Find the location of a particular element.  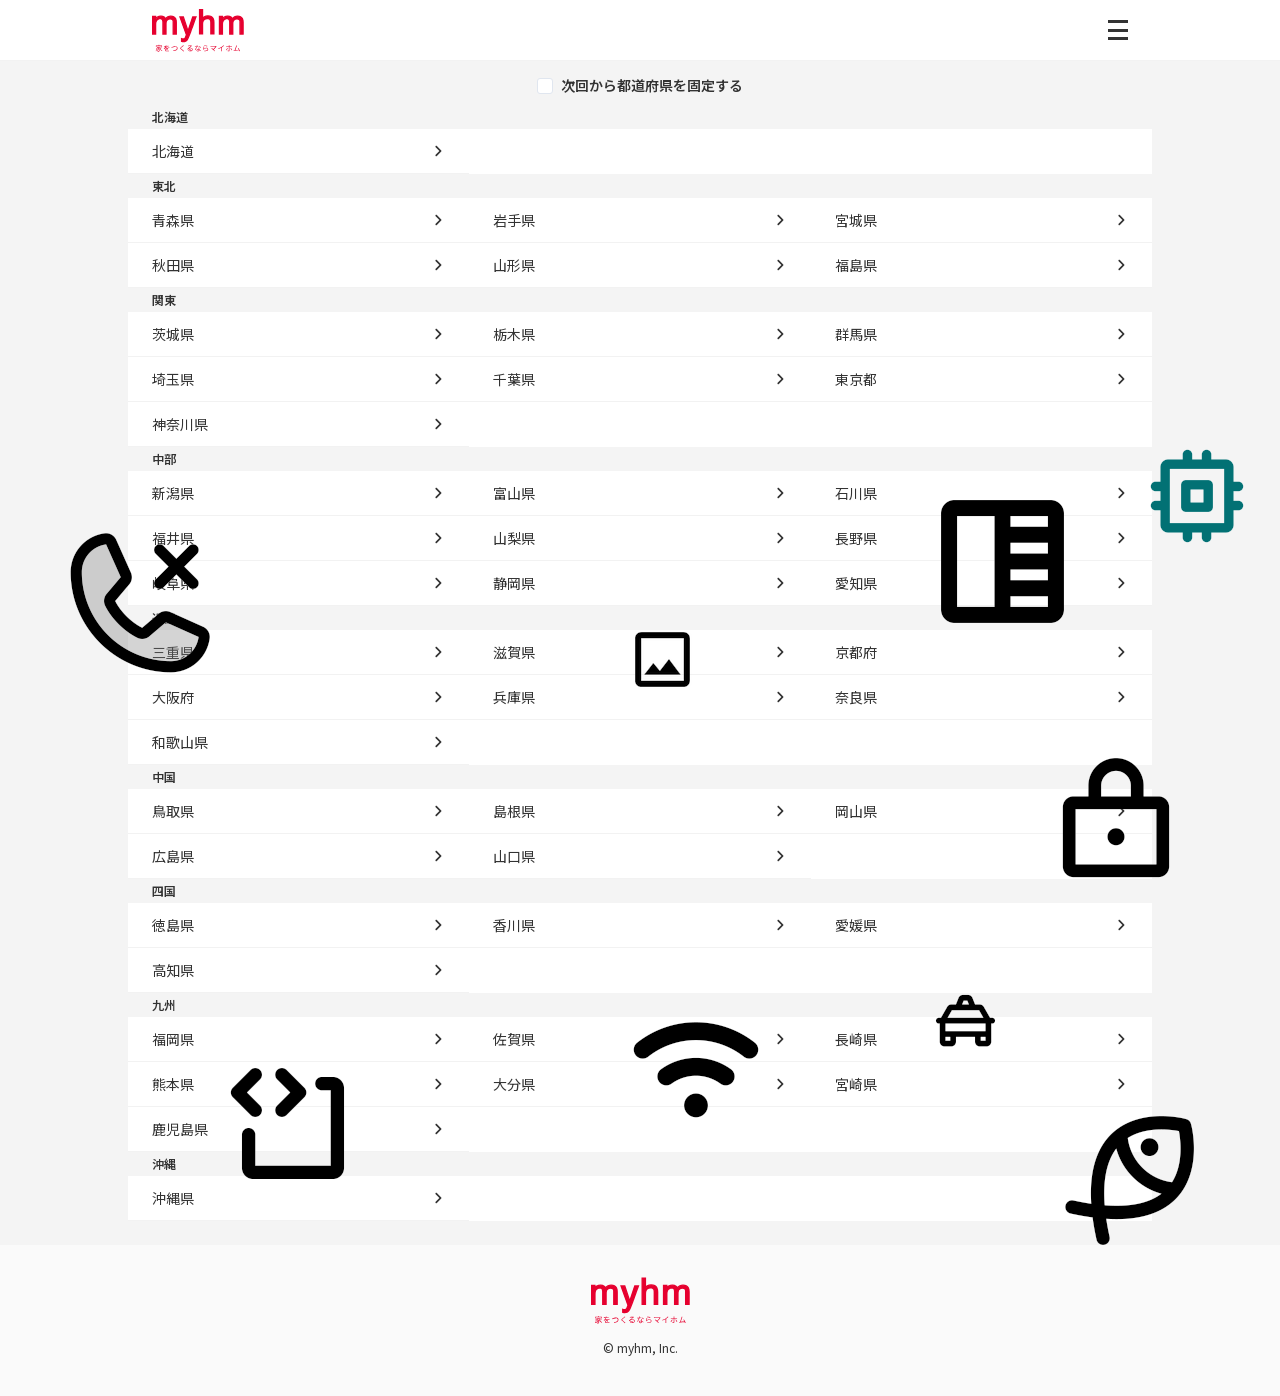

view system performance or processor usage is located at coordinates (1197, 496).